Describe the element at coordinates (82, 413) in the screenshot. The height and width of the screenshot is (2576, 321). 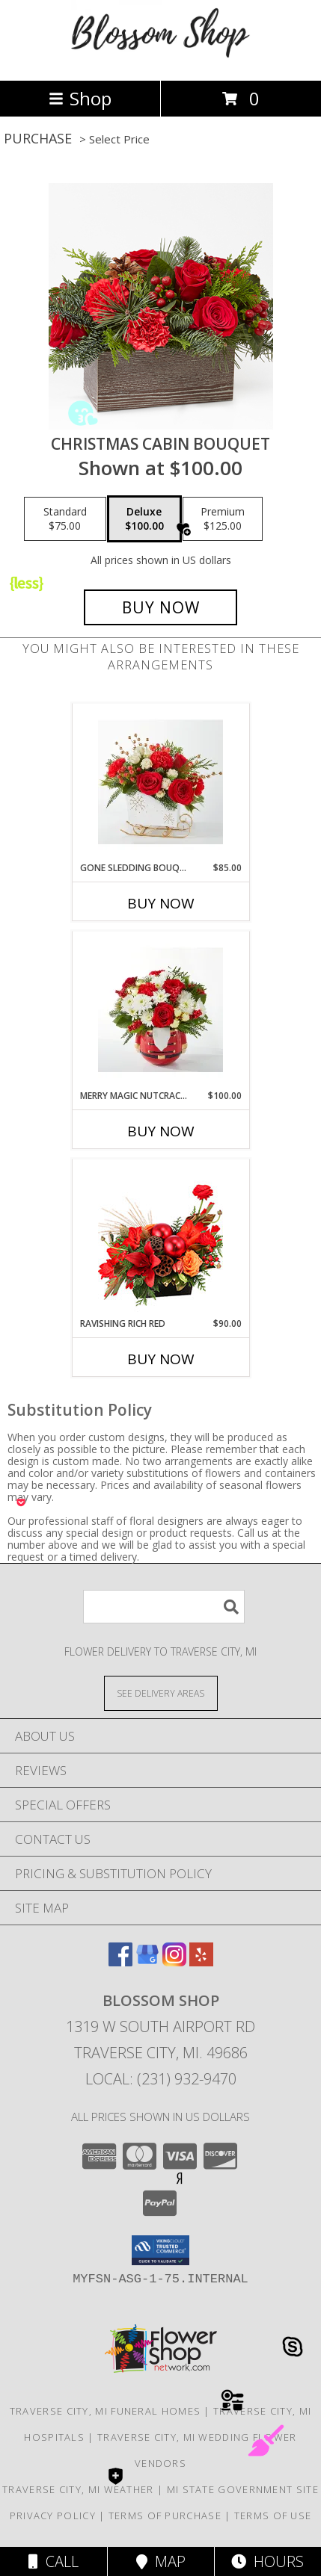
I see `send a kiss or flirty reaction` at that location.